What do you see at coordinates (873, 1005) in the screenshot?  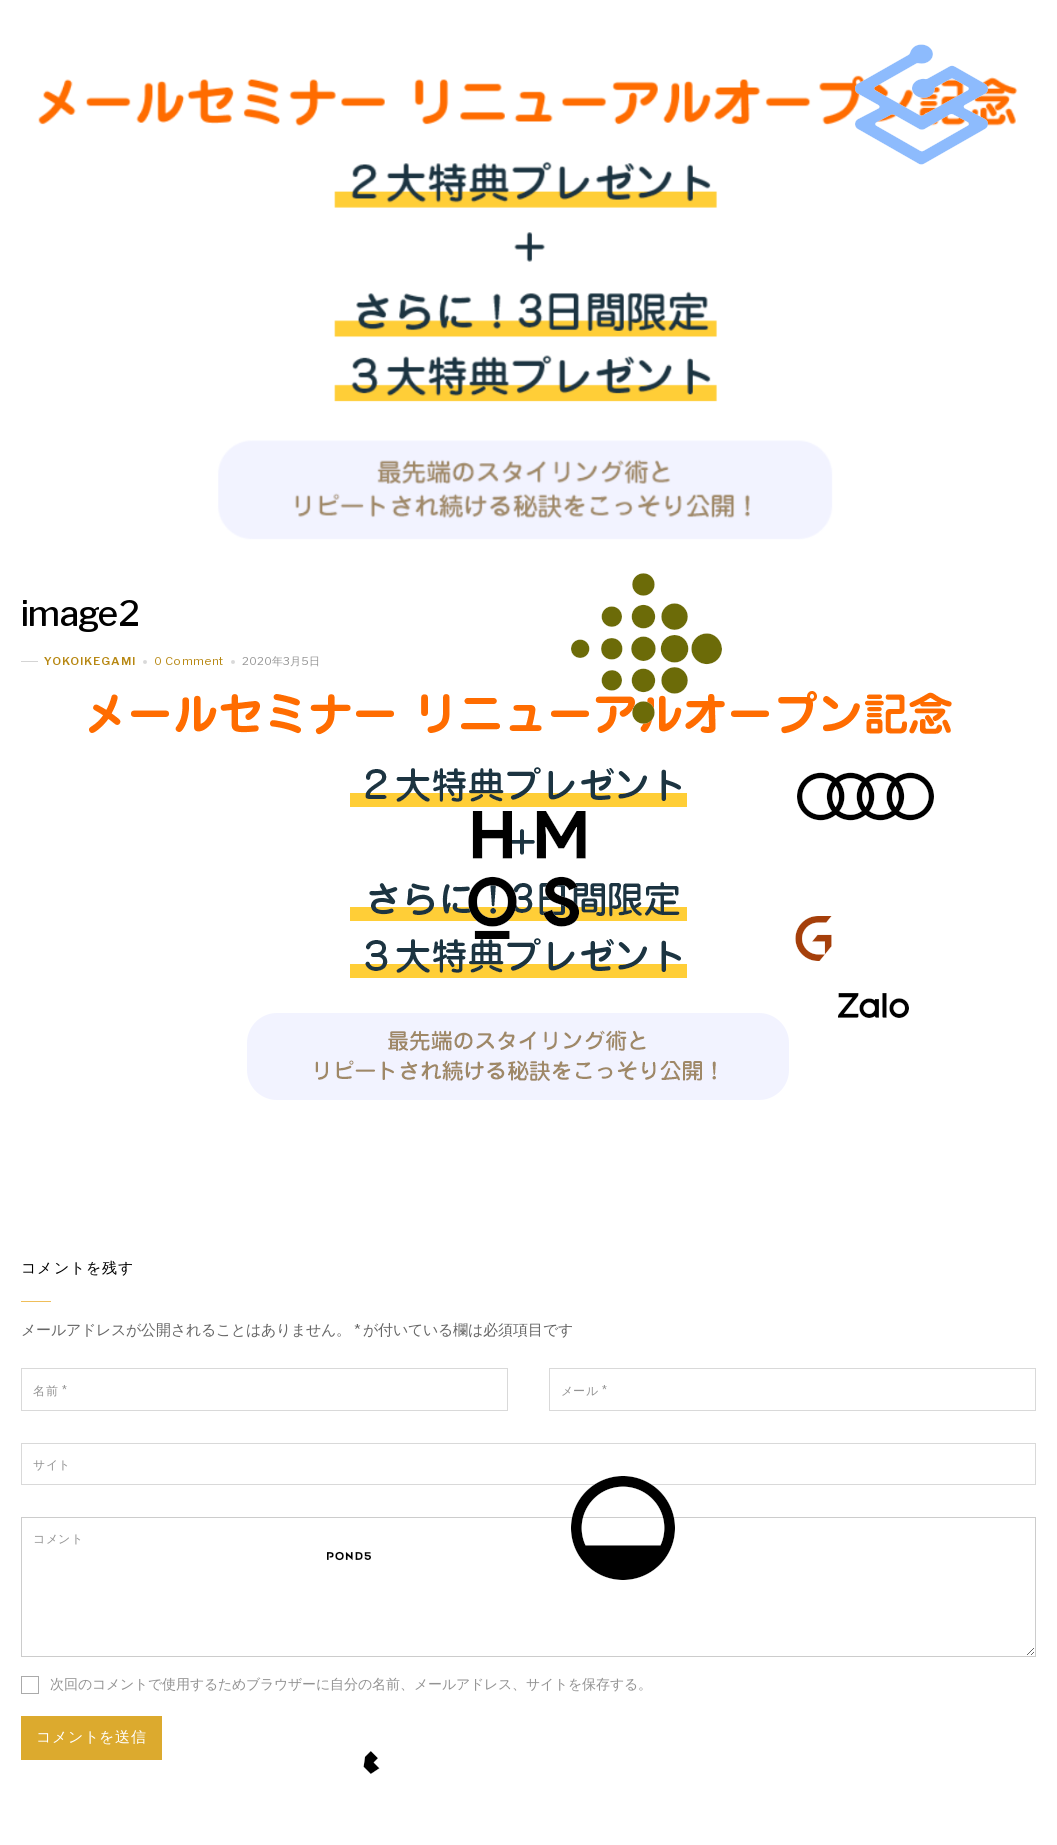 I see `open Zalo messaging app` at bounding box center [873, 1005].